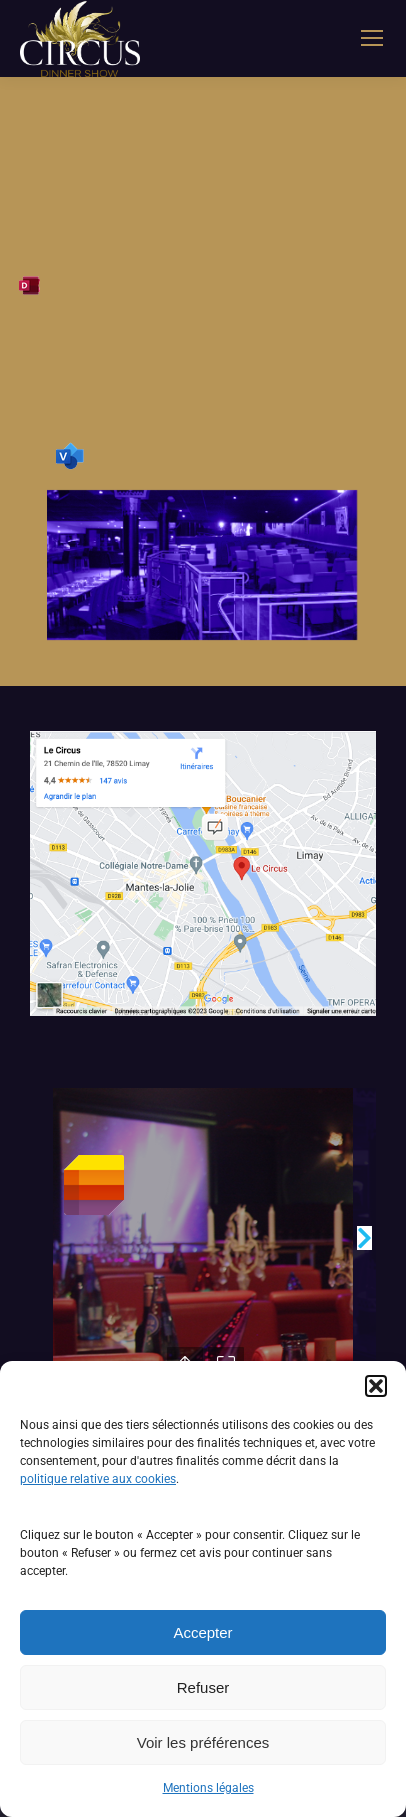 This screenshot has height=1817, width=406. I want to click on open the lists app, so click(94, 1185).